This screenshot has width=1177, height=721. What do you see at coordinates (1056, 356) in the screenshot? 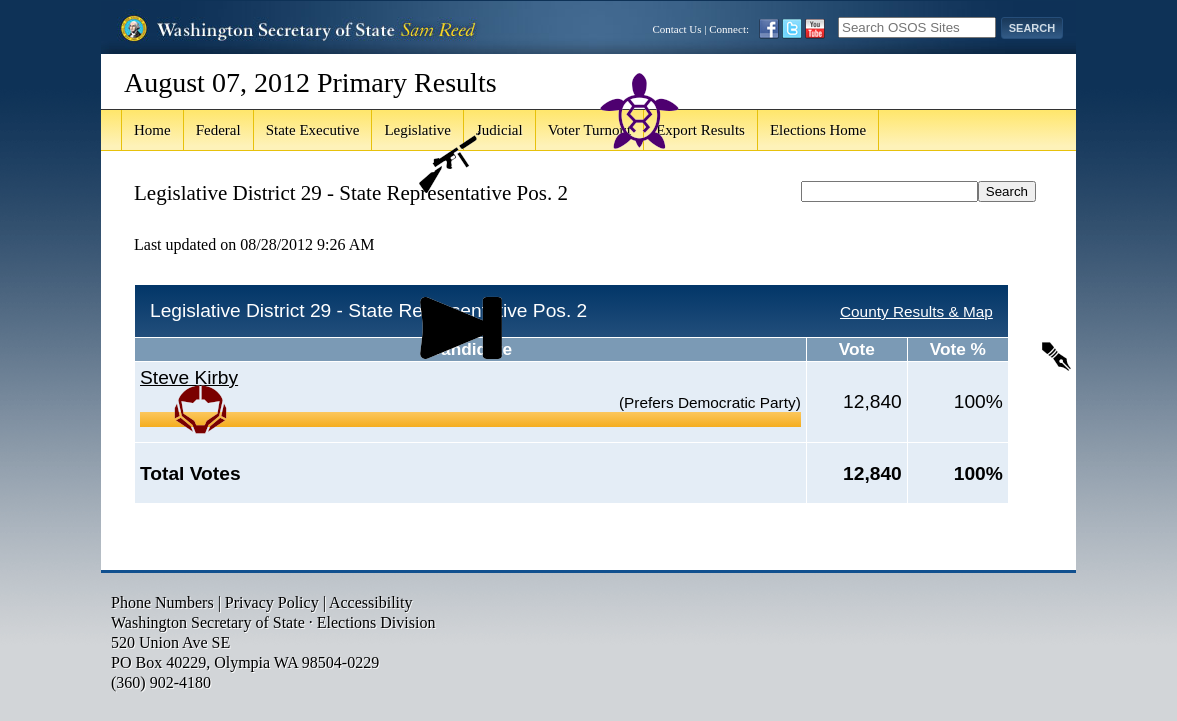
I see `compose a new document or note` at bounding box center [1056, 356].